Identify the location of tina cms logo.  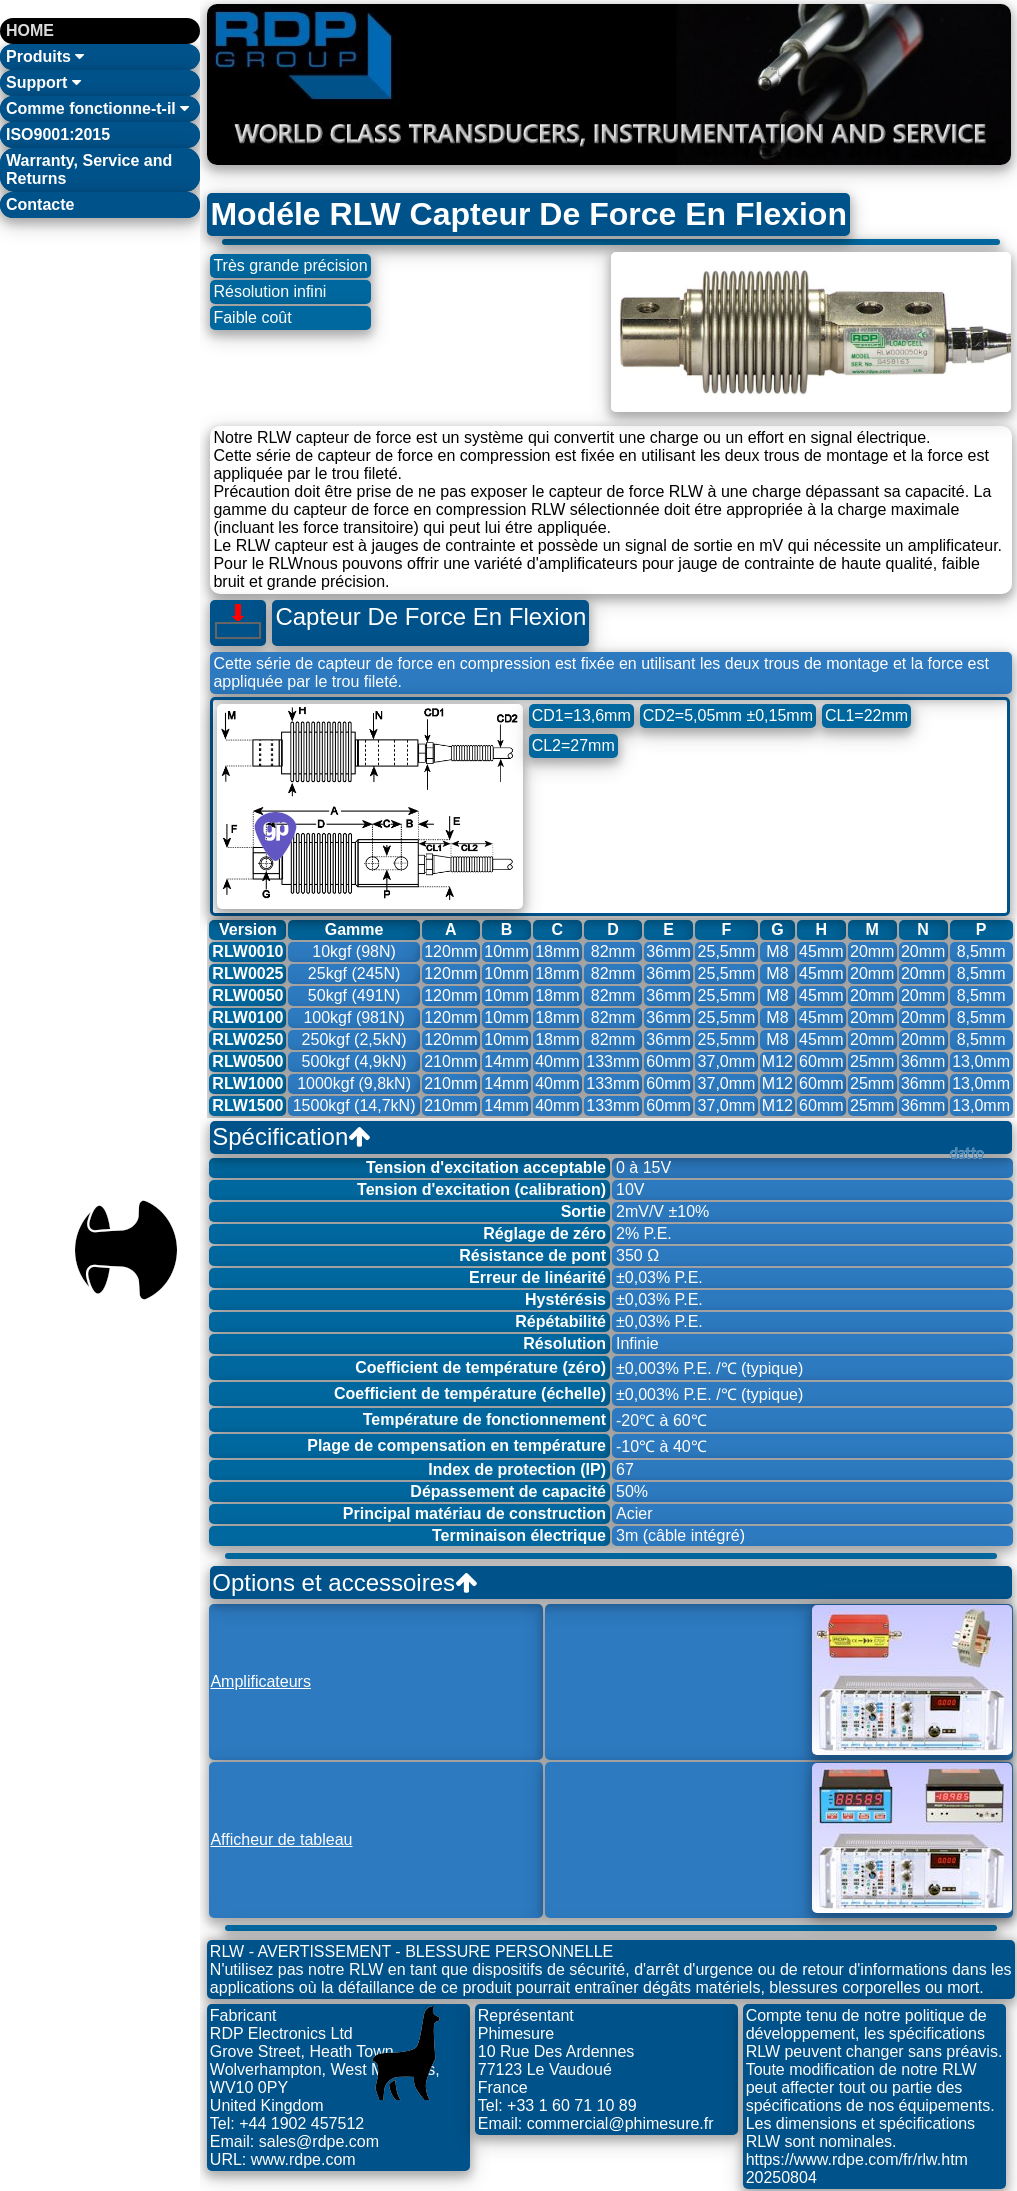
(406, 2053).